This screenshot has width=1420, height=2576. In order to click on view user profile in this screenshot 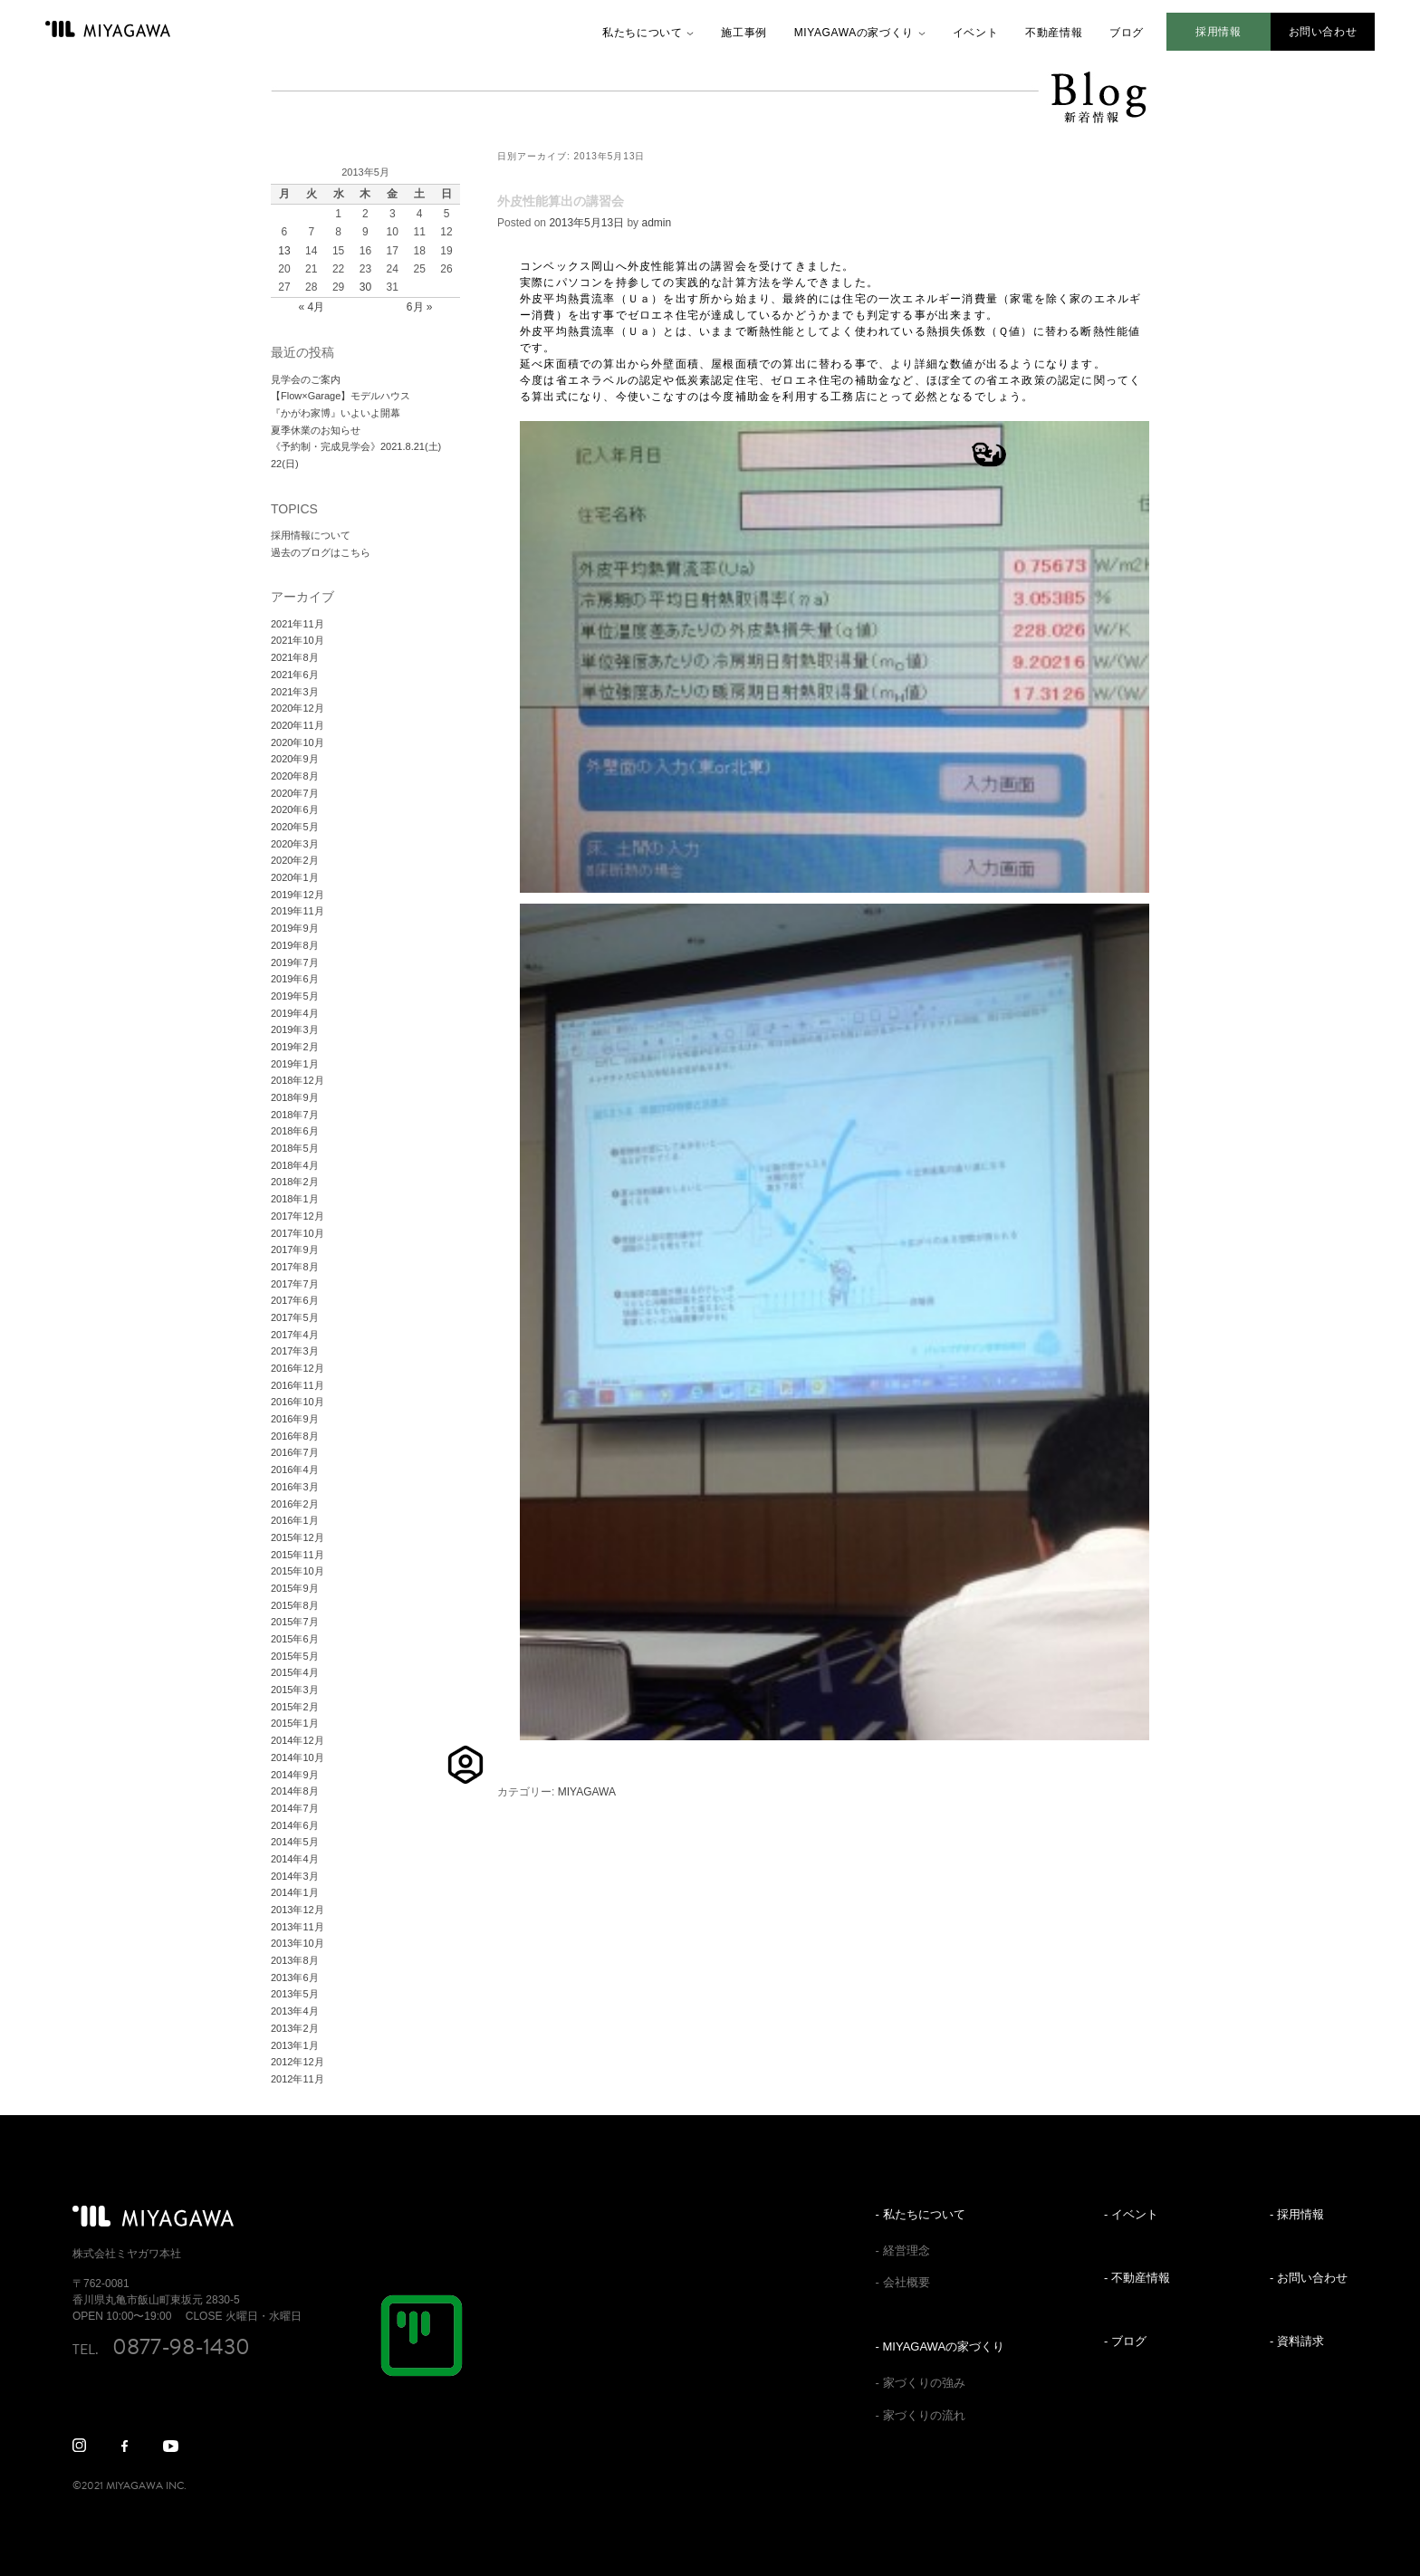, I will do `click(465, 1765)`.